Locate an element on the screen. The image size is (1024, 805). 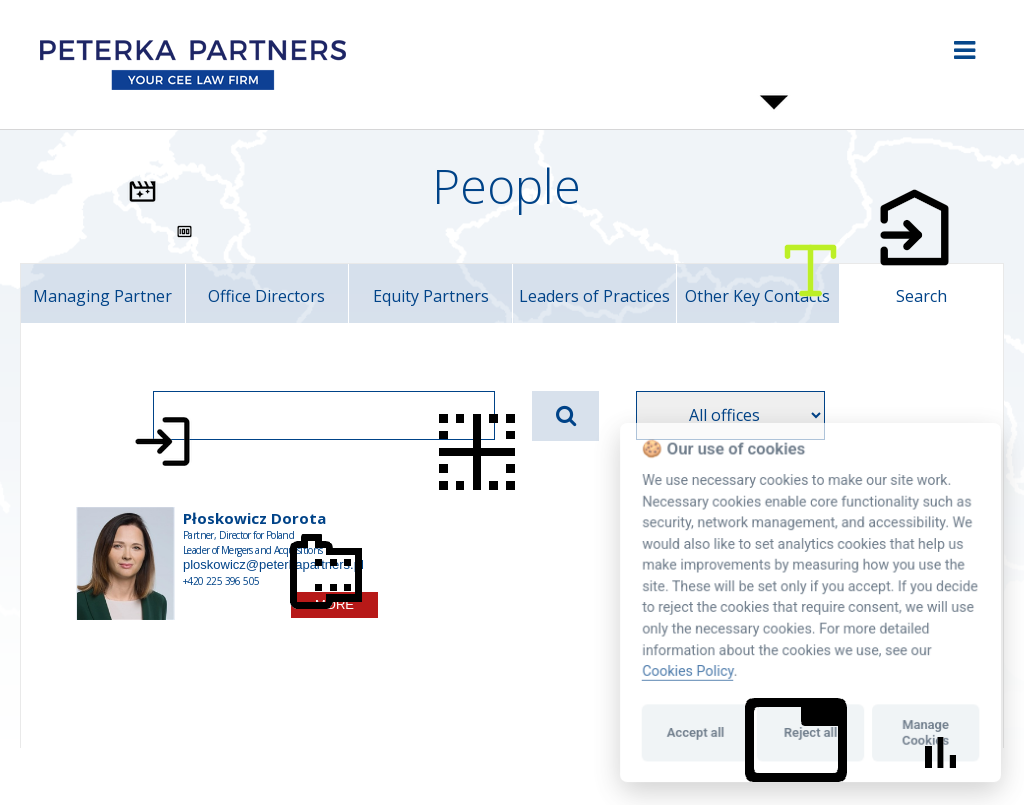
access text formatting options is located at coordinates (810, 270).